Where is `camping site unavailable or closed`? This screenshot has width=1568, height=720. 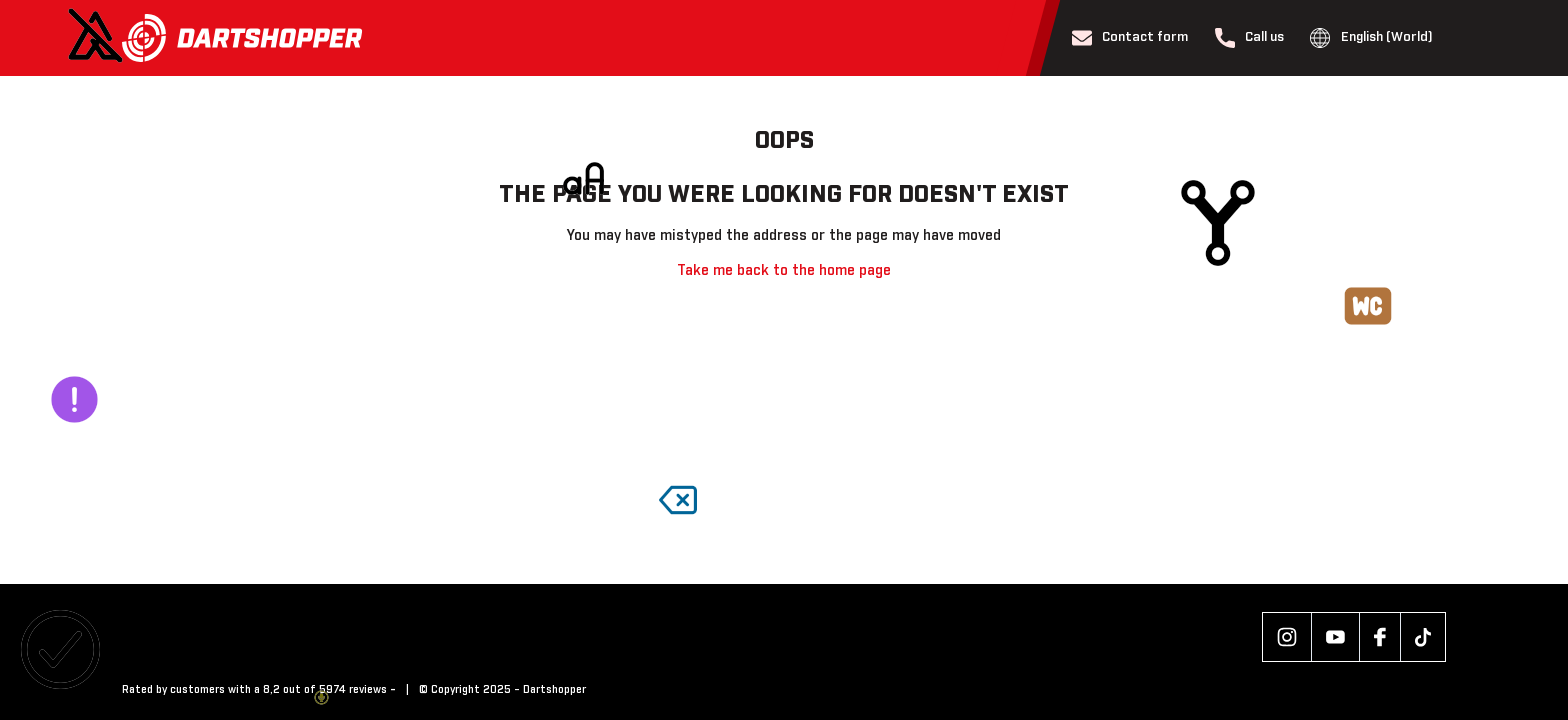
camping site unavailable or closed is located at coordinates (95, 35).